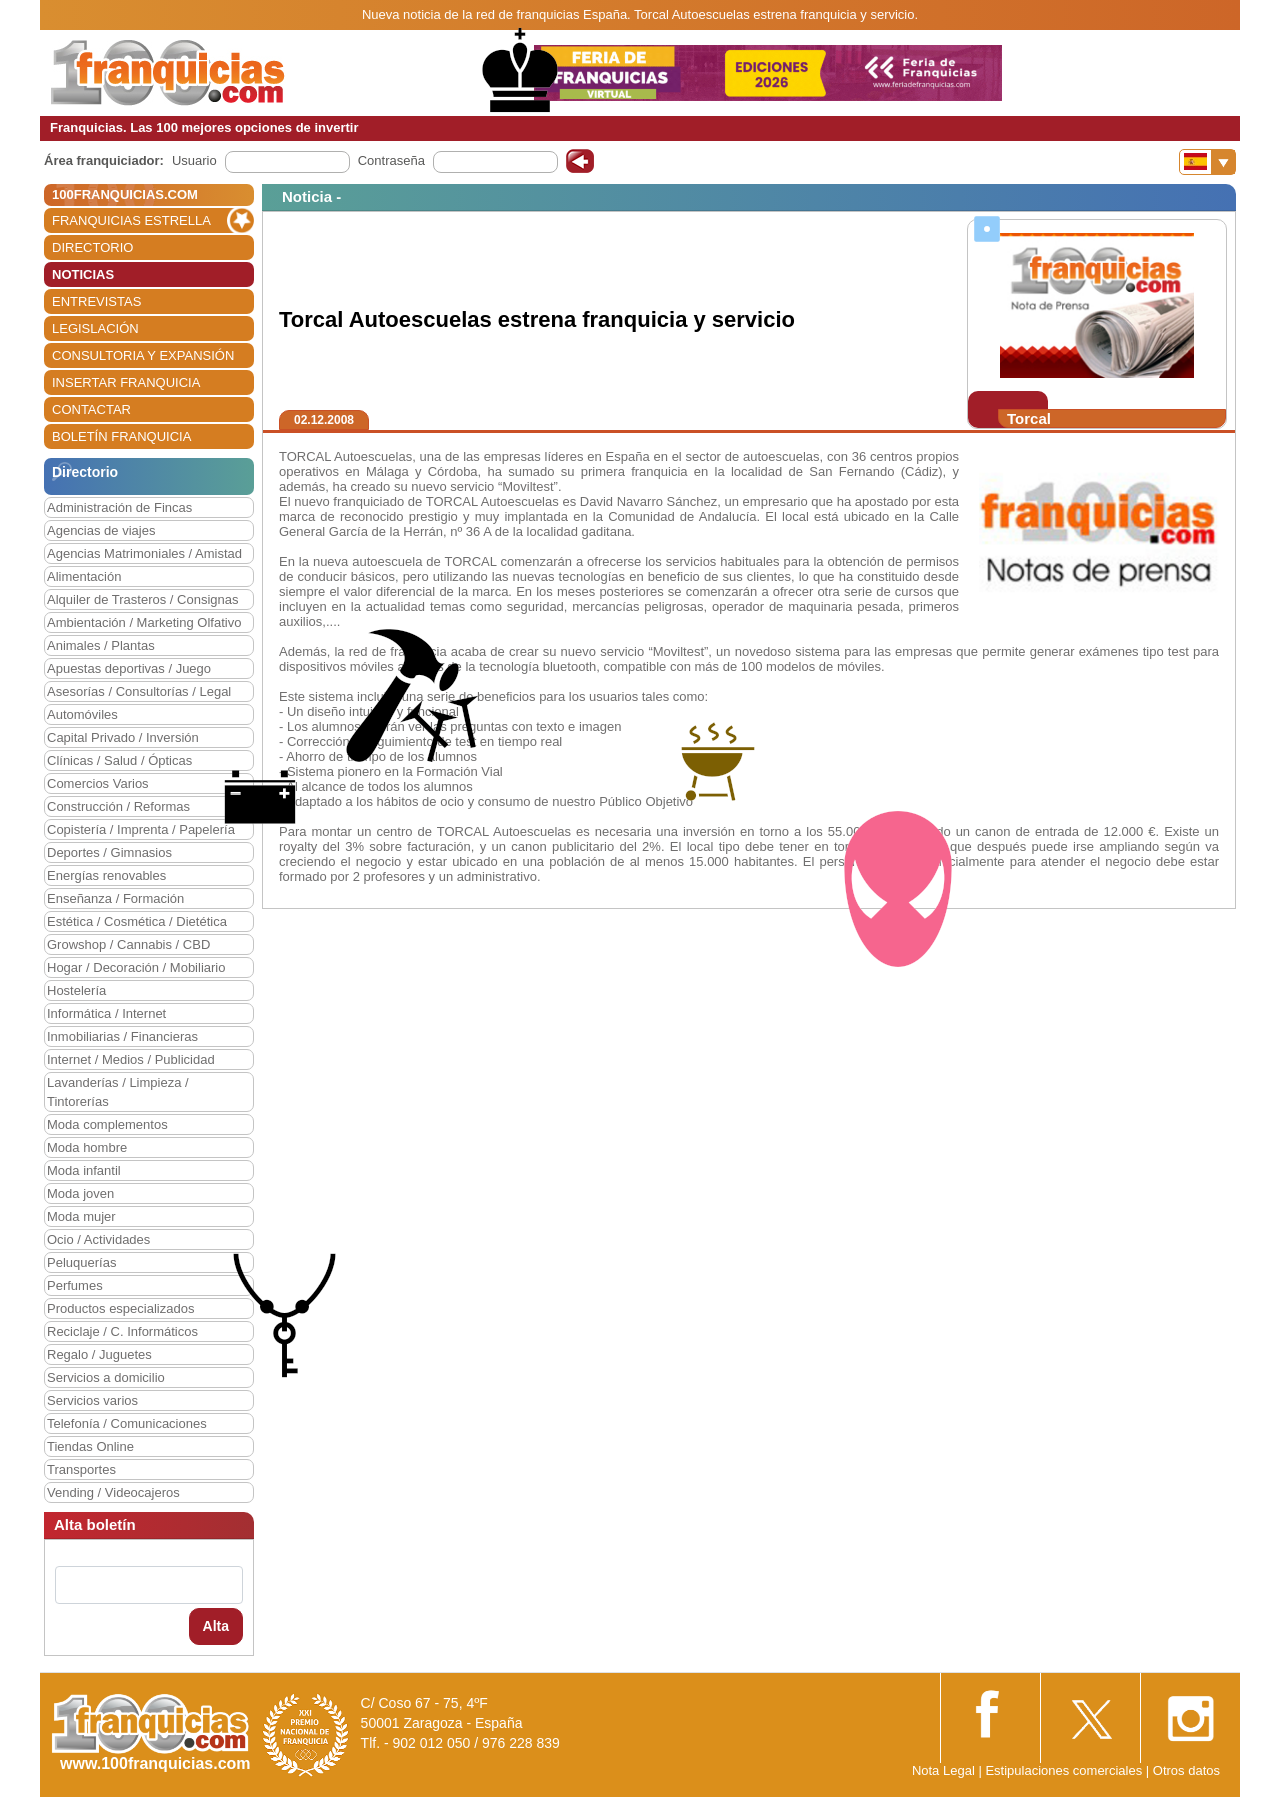  What do you see at coordinates (716, 761) in the screenshot?
I see `browse outdoor cooking or grilling recipes` at bounding box center [716, 761].